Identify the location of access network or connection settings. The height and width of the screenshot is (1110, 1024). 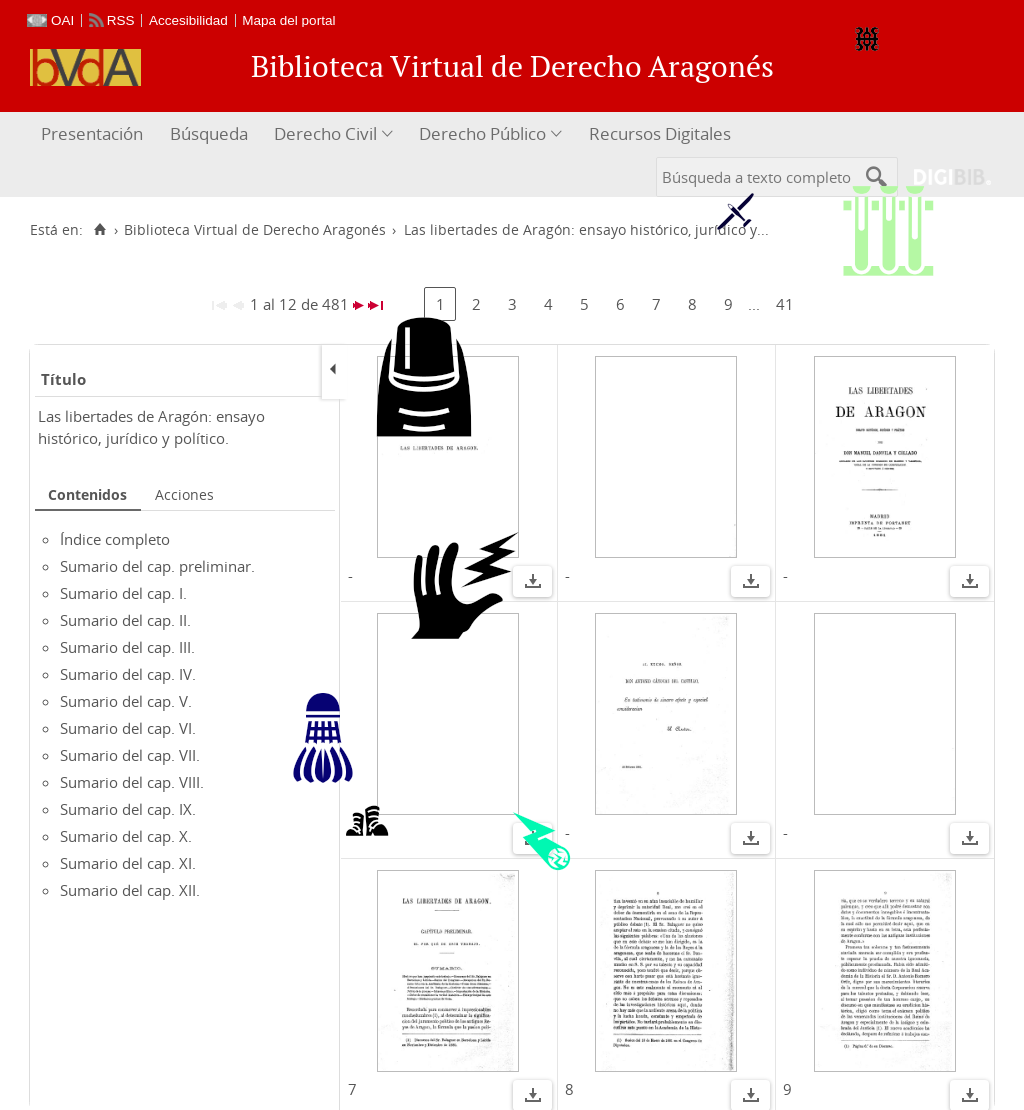
(867, 39).